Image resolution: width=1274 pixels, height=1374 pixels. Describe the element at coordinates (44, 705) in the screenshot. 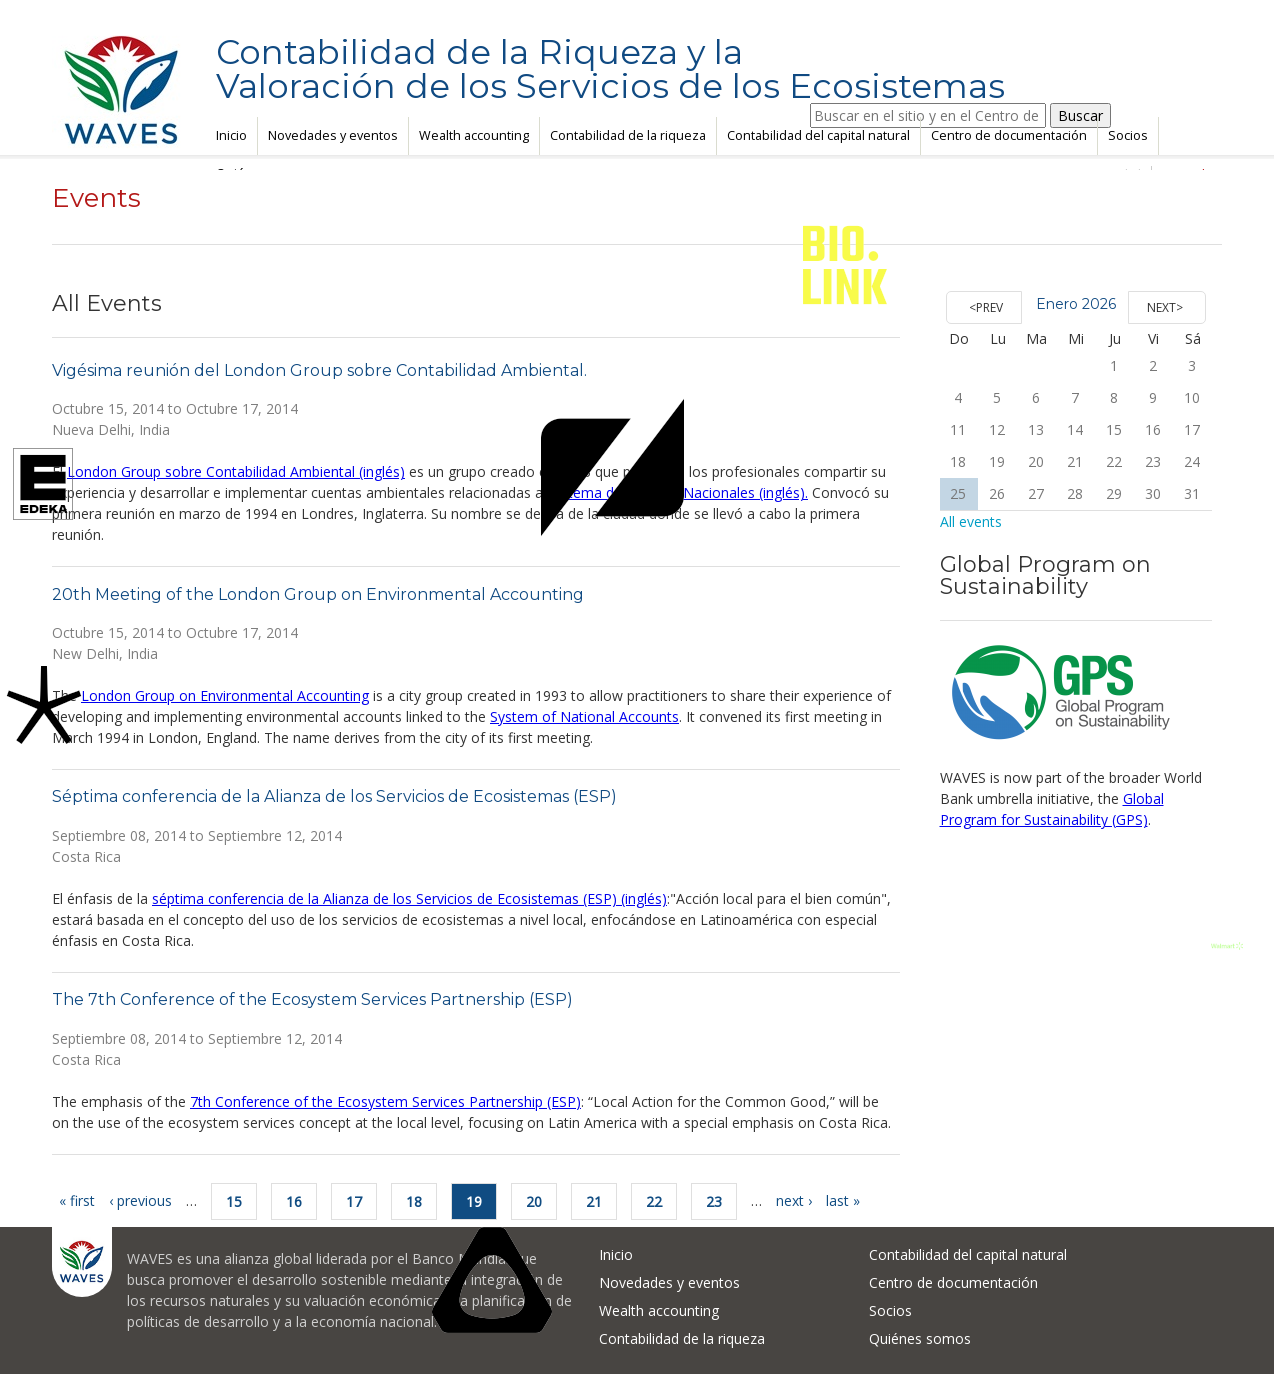

I see `advent of code logo` at that location.